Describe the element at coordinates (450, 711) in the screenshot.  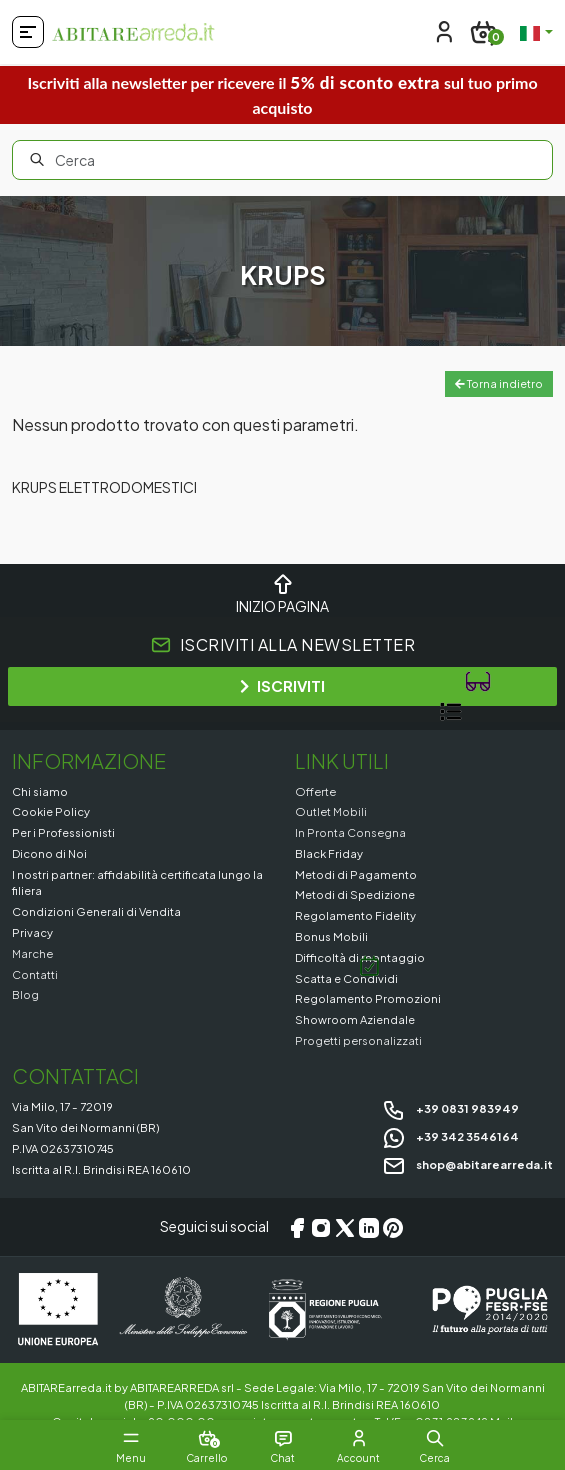
I see `view items in list format` at that location.